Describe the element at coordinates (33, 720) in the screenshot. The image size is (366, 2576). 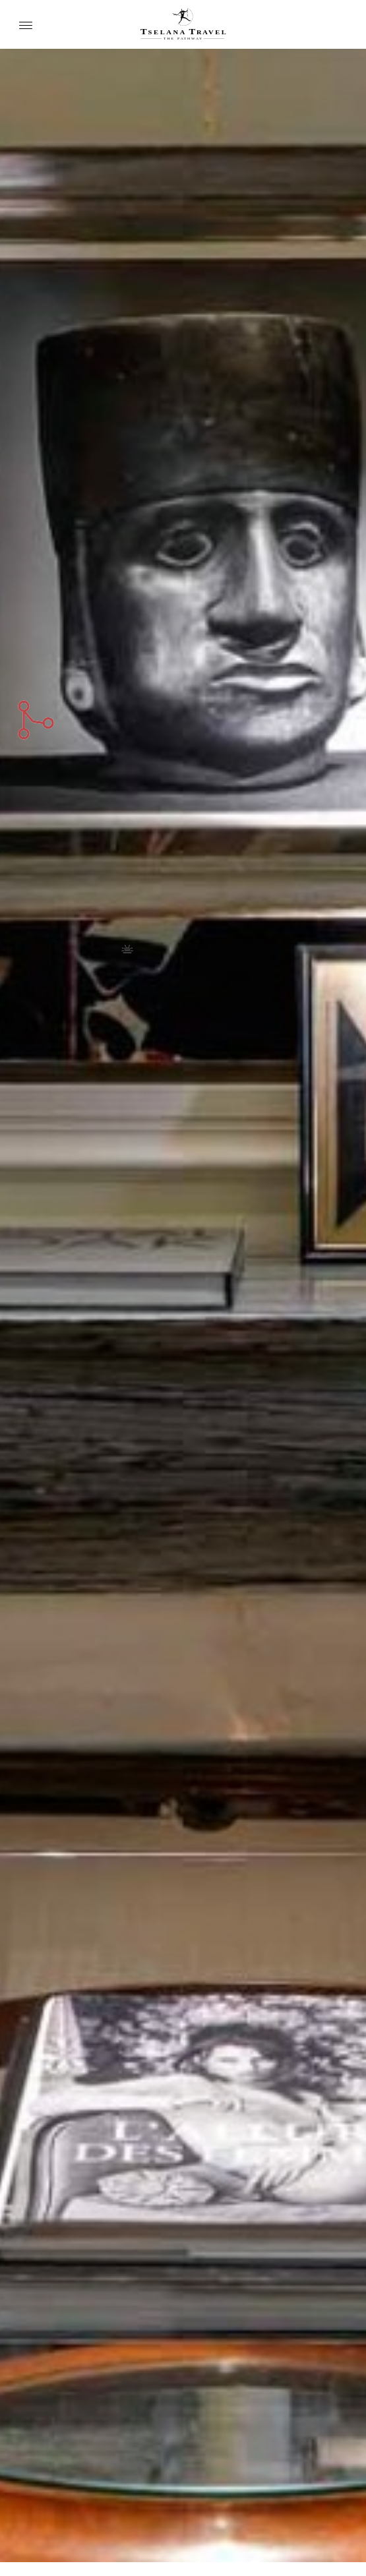
I see `merge branches in version control` at that location.